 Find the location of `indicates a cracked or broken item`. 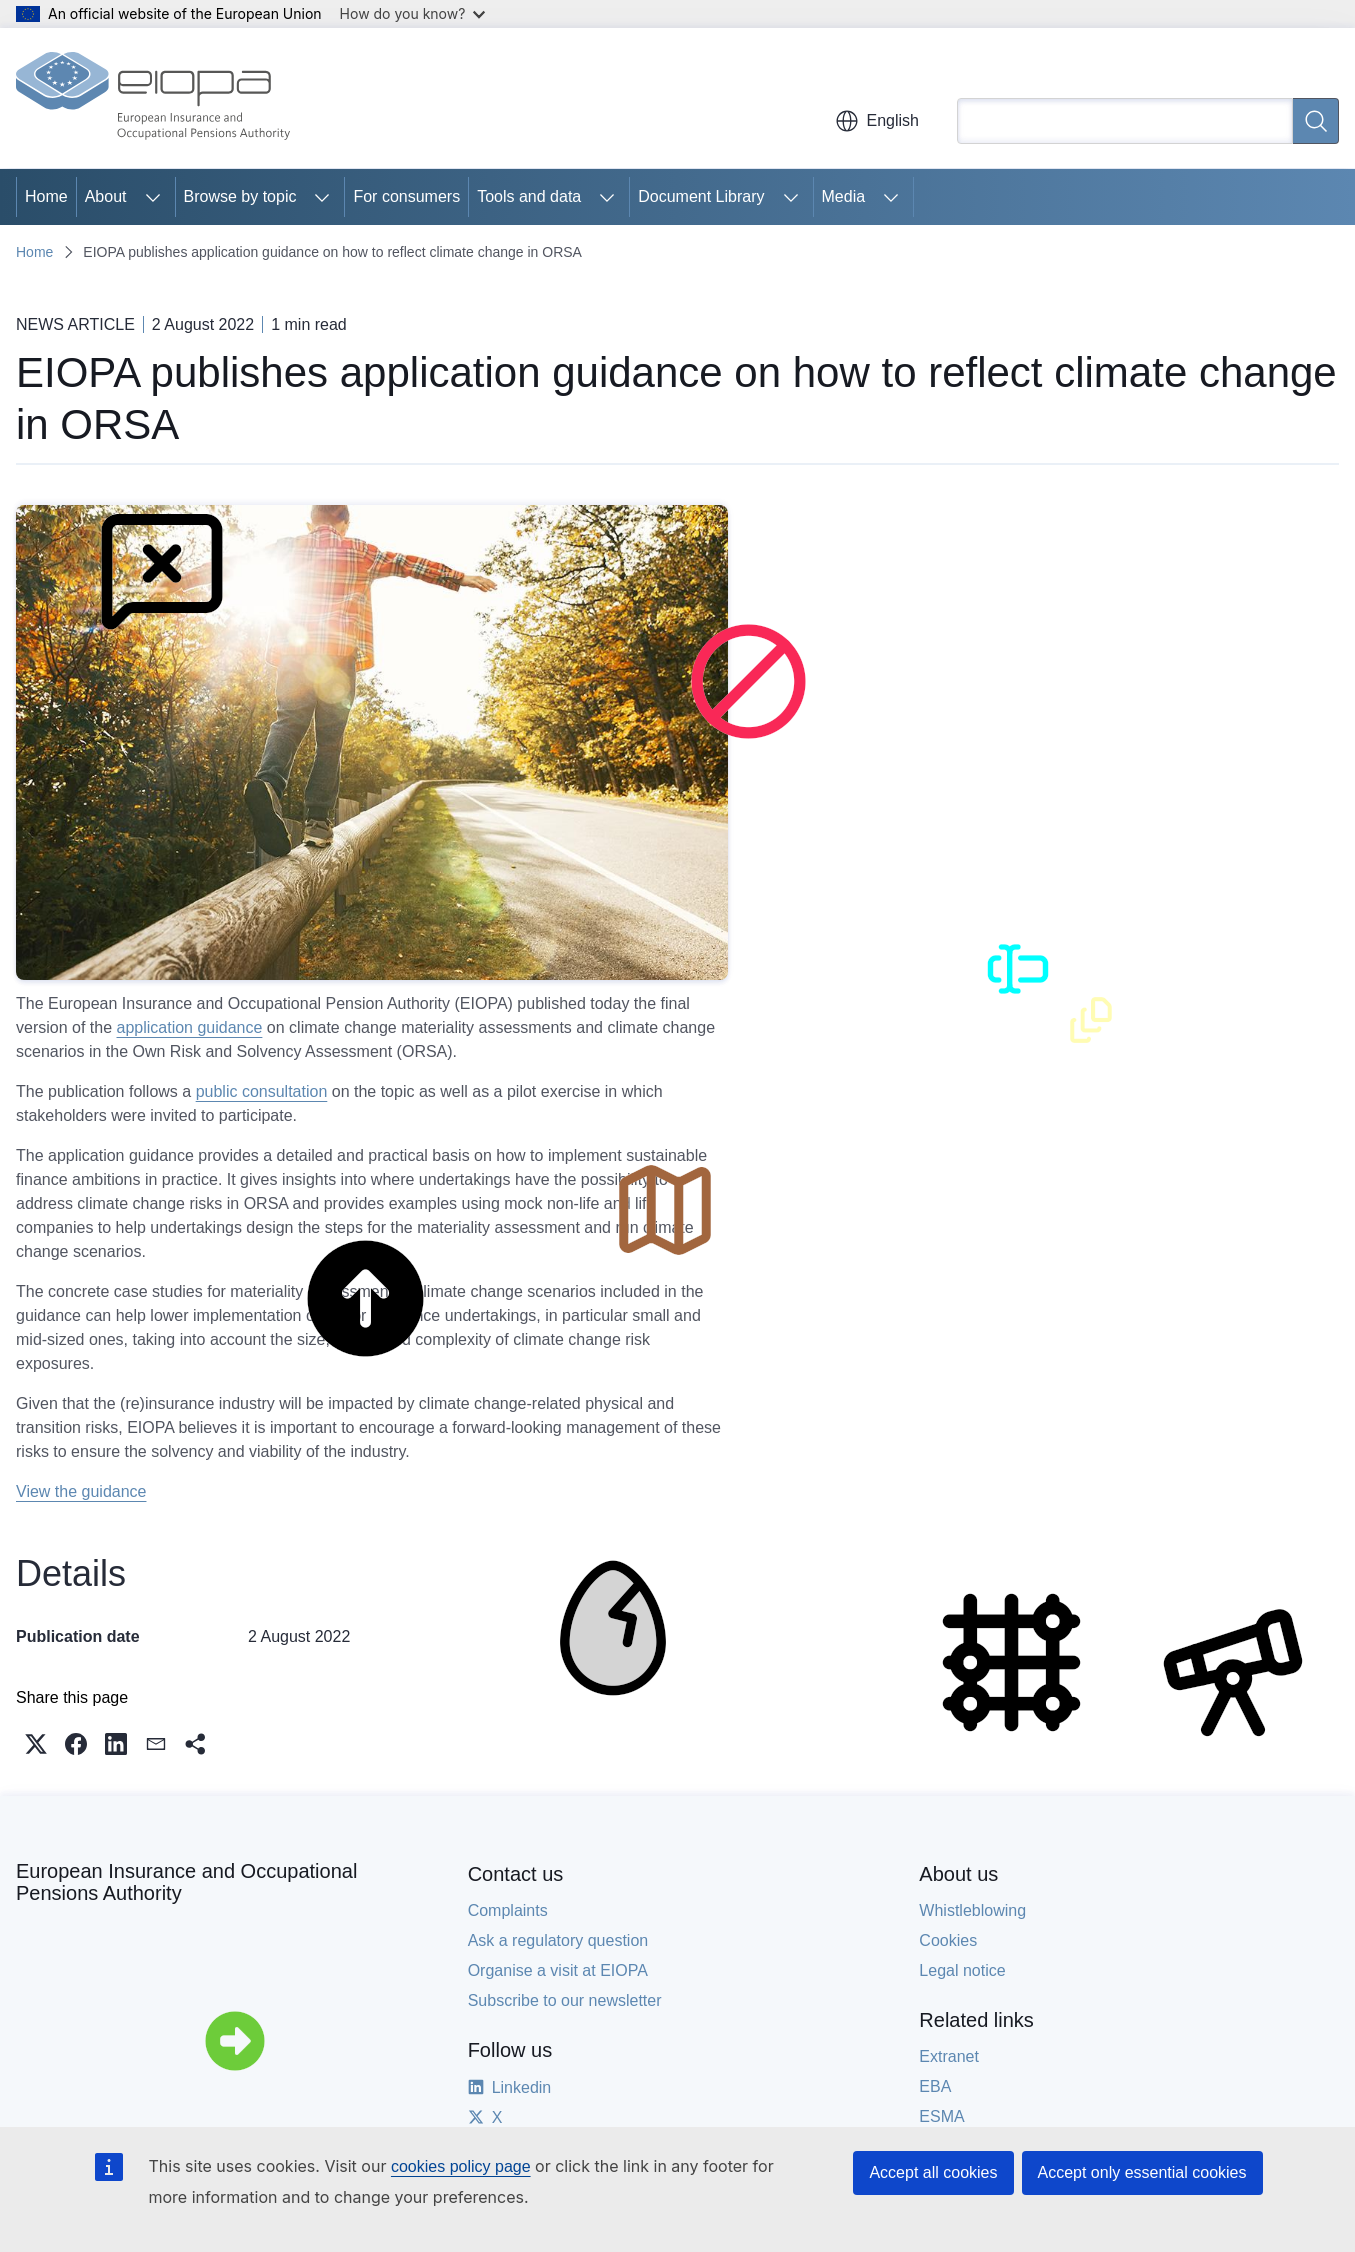

indicates a cracked or broken item is located at coordinates (613, 1628).